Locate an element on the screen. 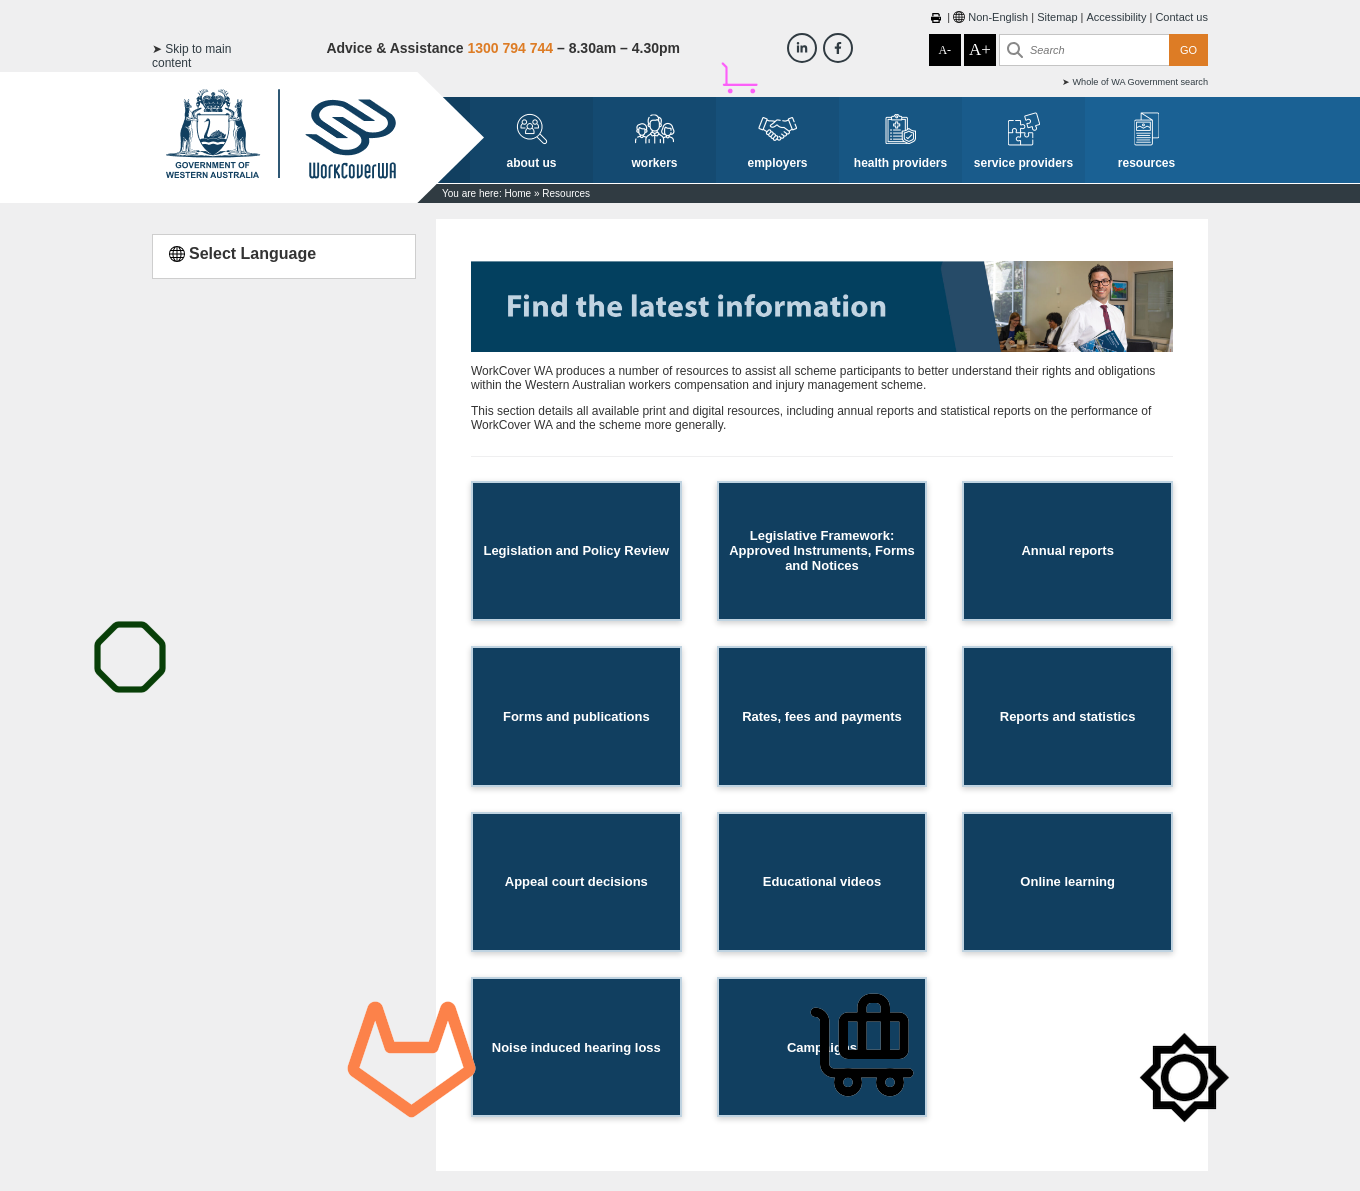 This screenshot has width=1360, height=1191. indicates a stop or warning state is located at coordinates (130, 657).